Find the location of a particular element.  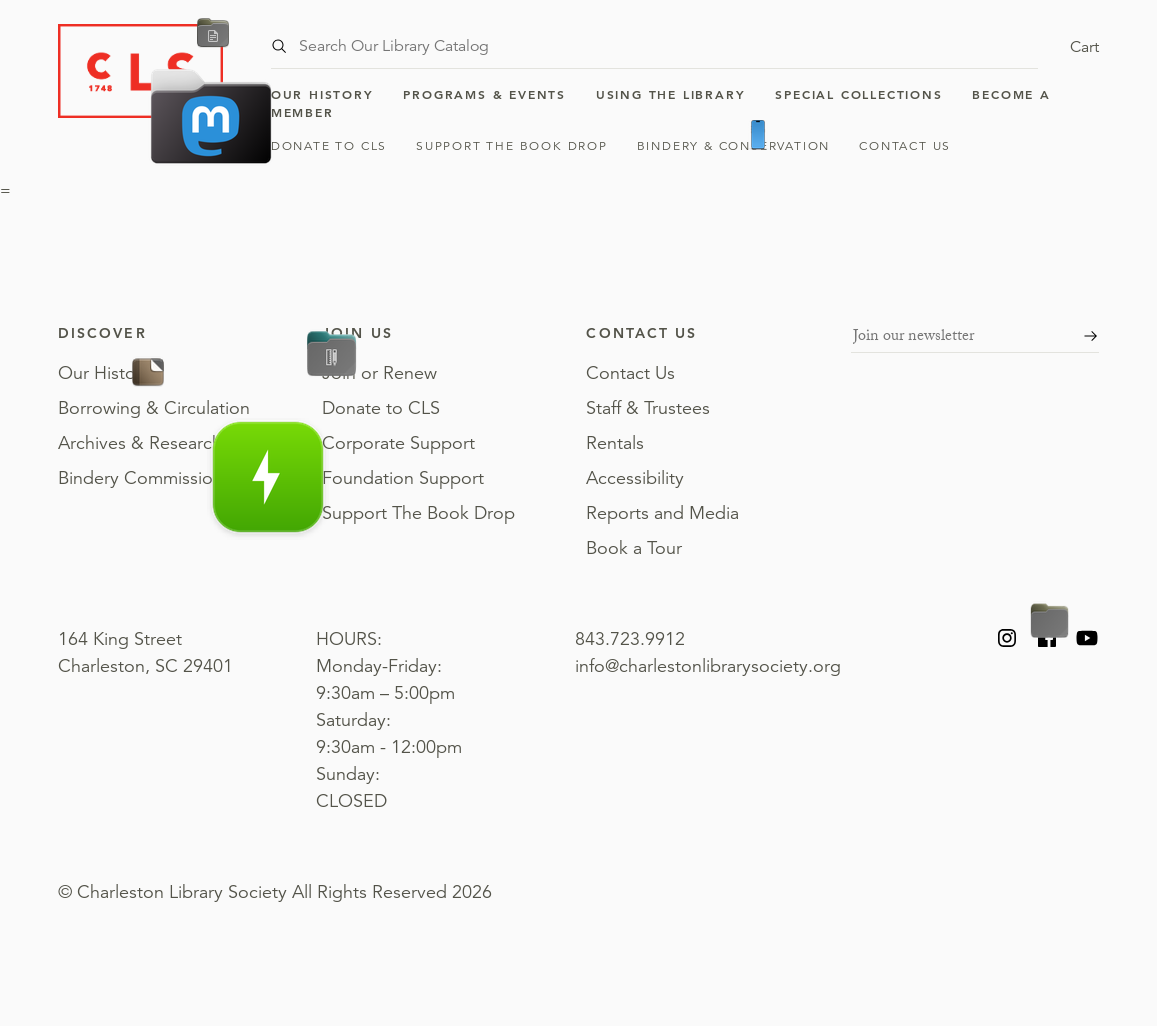

change desktop wallpaper settings is located at coordinates (148, 371).